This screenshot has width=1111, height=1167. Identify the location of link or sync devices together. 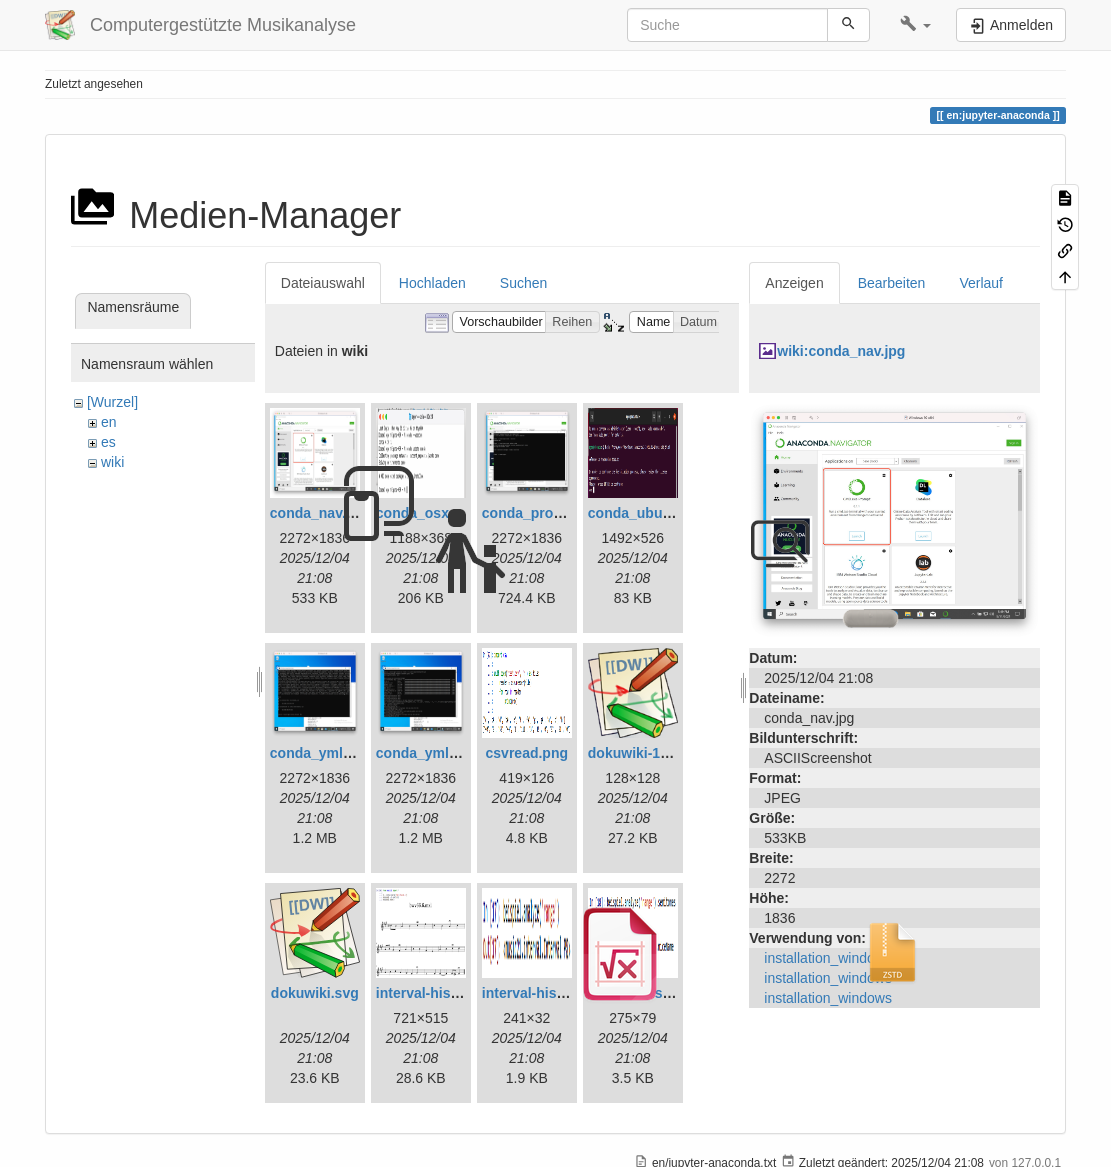
(379, 501).